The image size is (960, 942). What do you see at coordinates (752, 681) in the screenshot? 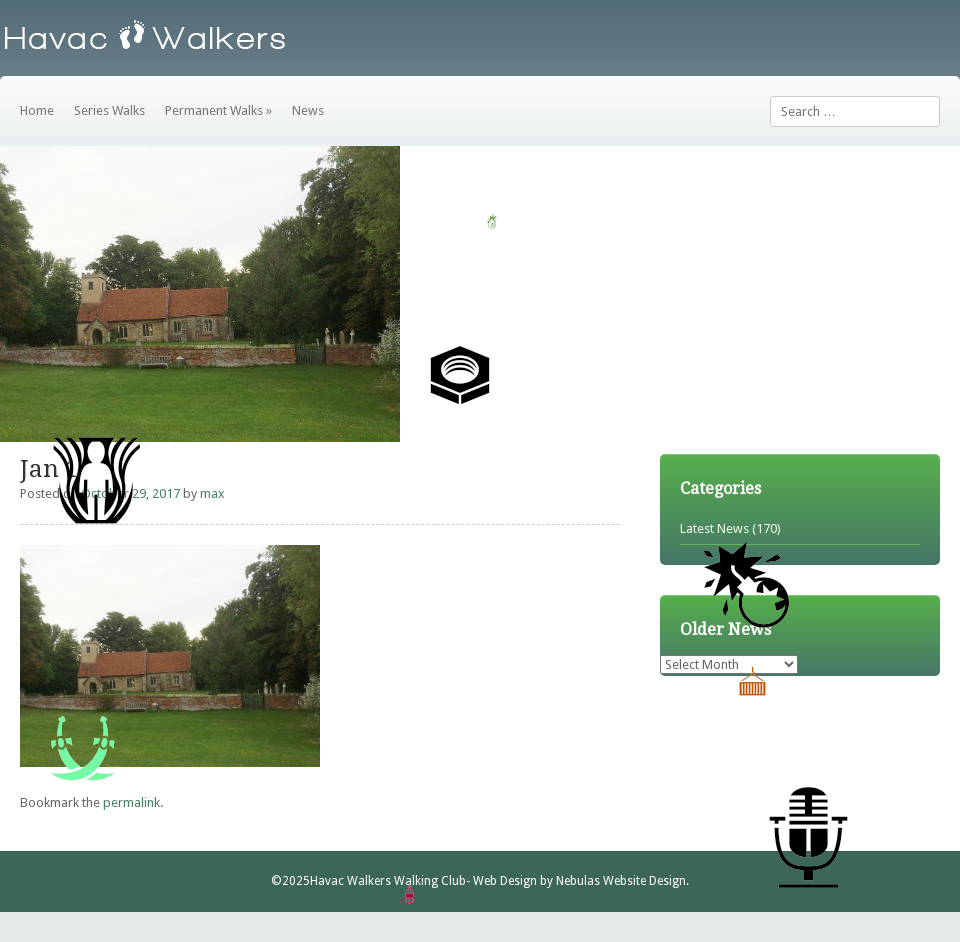
I see `view inventory or storage contents` at bounding box center [752, 681].